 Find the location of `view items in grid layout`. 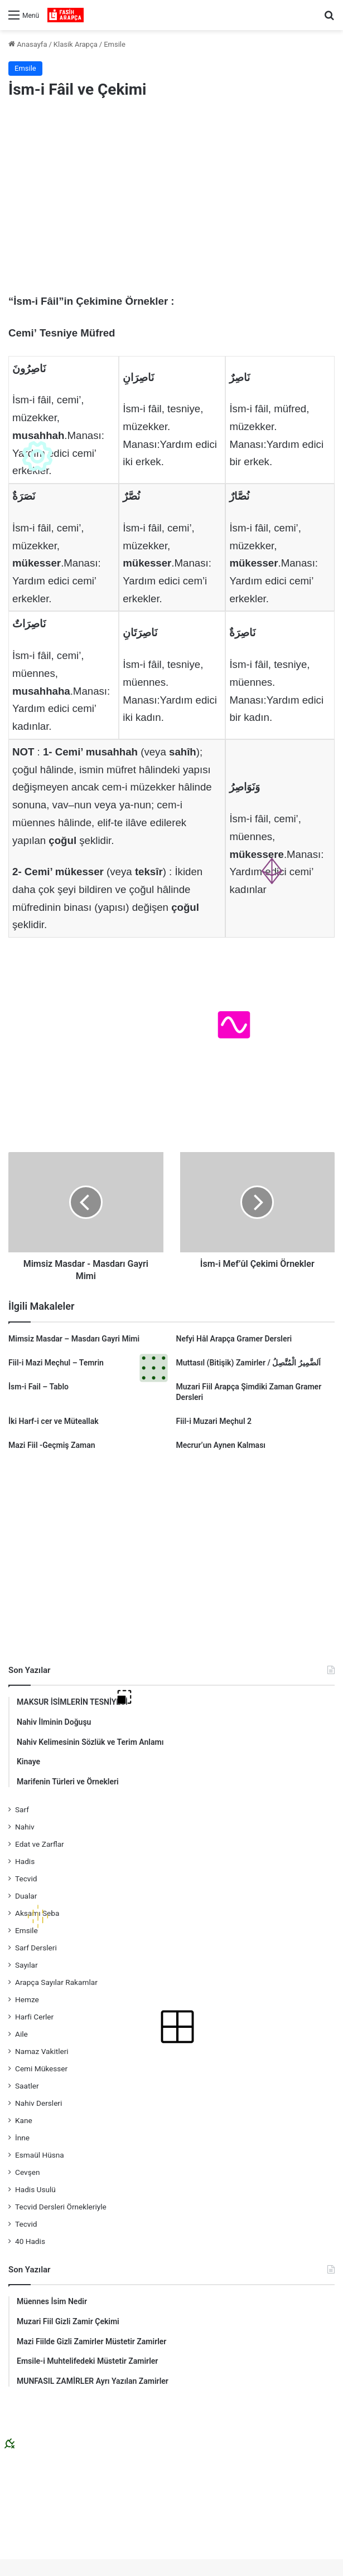

view items in grid layout is located at coordinates (177, 2027).